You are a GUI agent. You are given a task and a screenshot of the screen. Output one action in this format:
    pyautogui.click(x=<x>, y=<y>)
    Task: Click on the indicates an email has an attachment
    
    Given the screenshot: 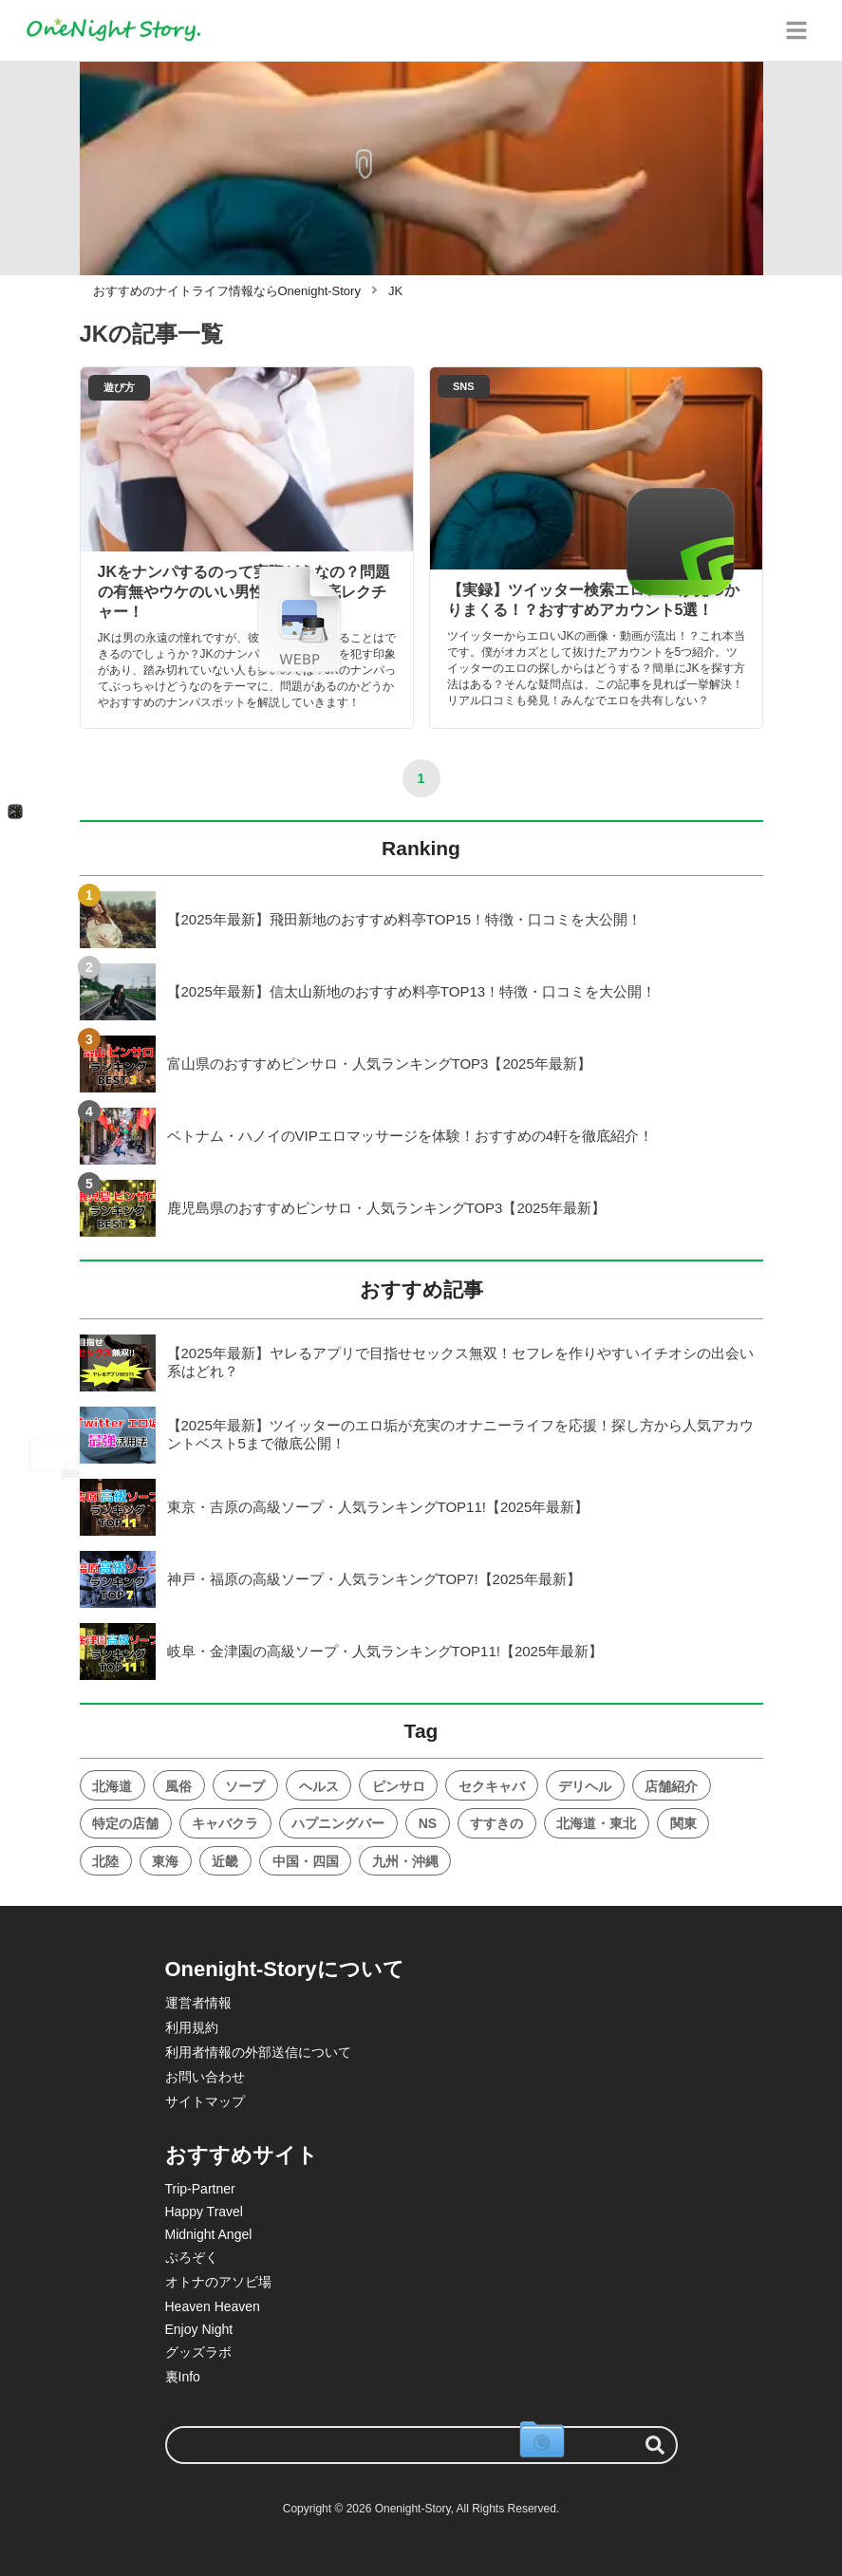 What is the action you would take?
    pyautogui.click(x=364, y=163)
    